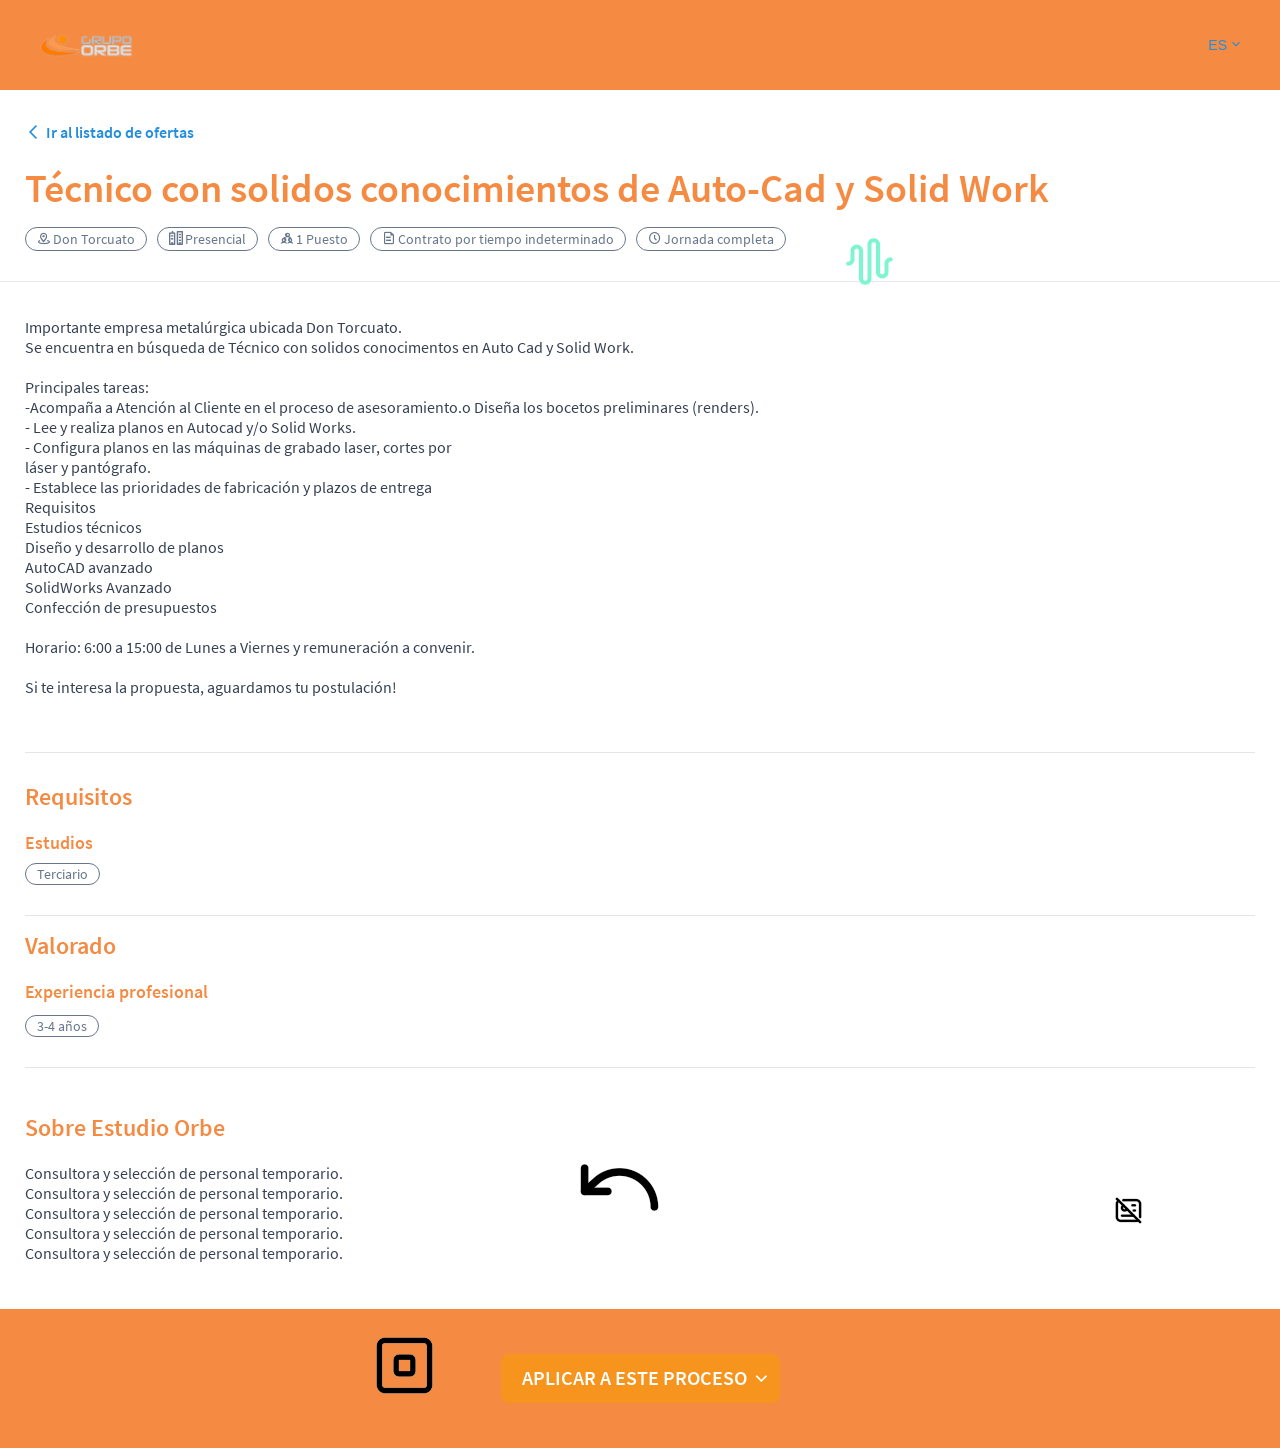 The height and width of the screenshot is (1448, 1280). I want to click on undo the last action, so click(619, 1187).